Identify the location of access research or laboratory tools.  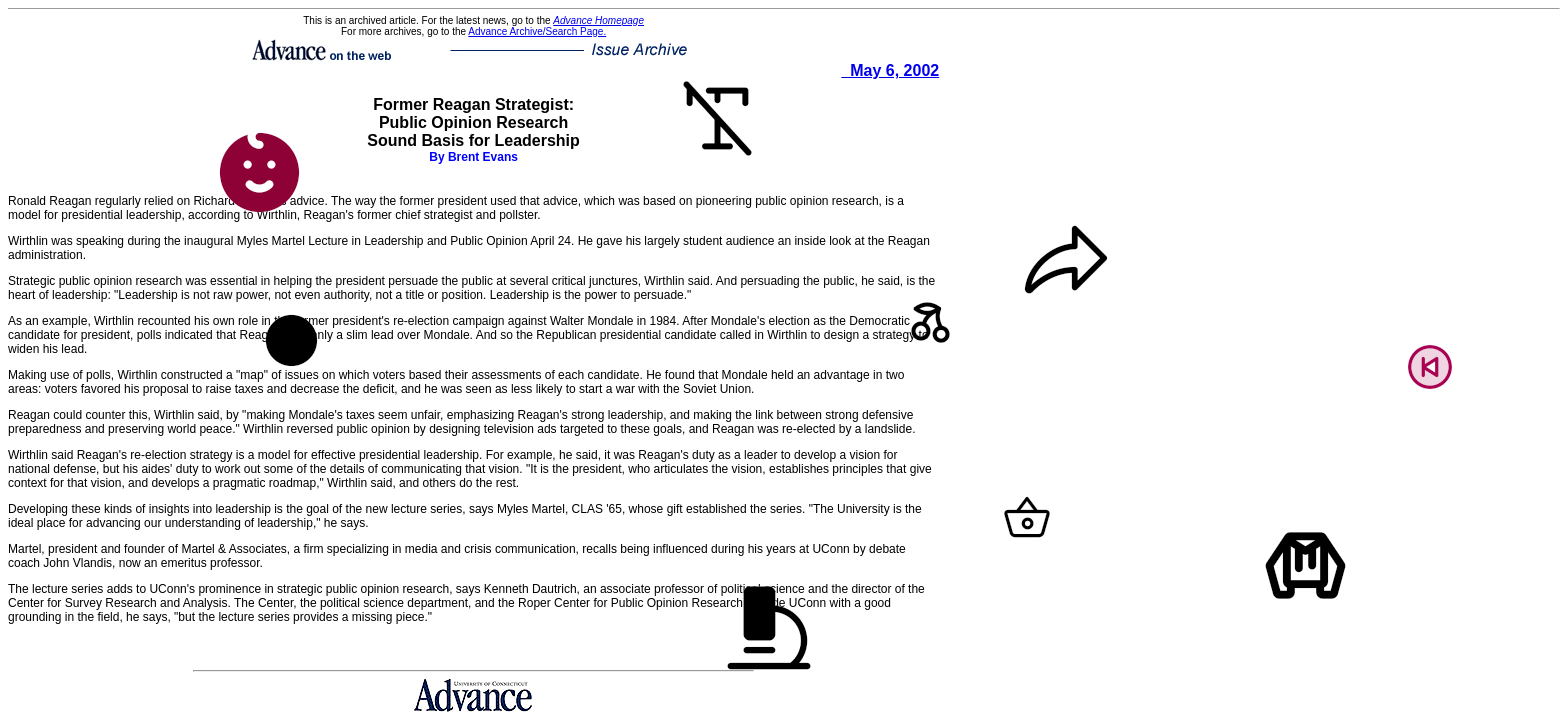
(769, 631).